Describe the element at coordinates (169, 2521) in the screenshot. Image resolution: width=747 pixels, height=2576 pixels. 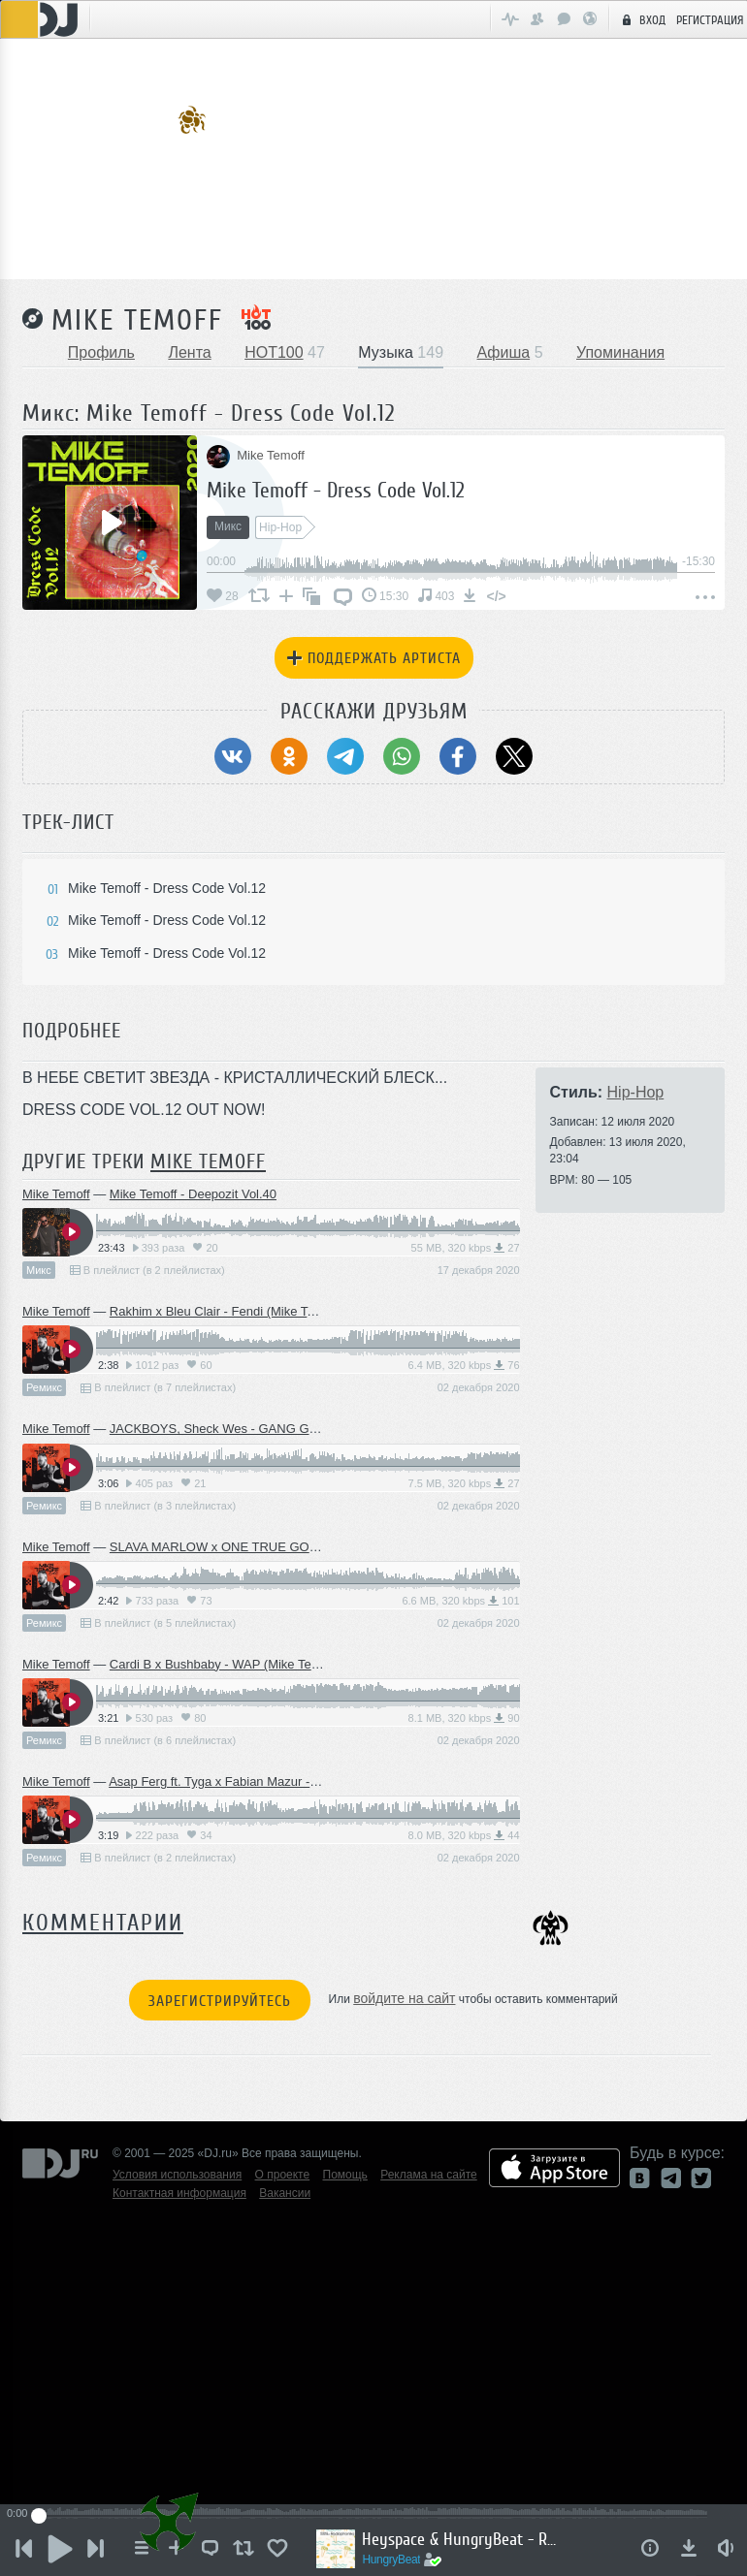
I see `select shuriken weapon in game inventory` at that location.